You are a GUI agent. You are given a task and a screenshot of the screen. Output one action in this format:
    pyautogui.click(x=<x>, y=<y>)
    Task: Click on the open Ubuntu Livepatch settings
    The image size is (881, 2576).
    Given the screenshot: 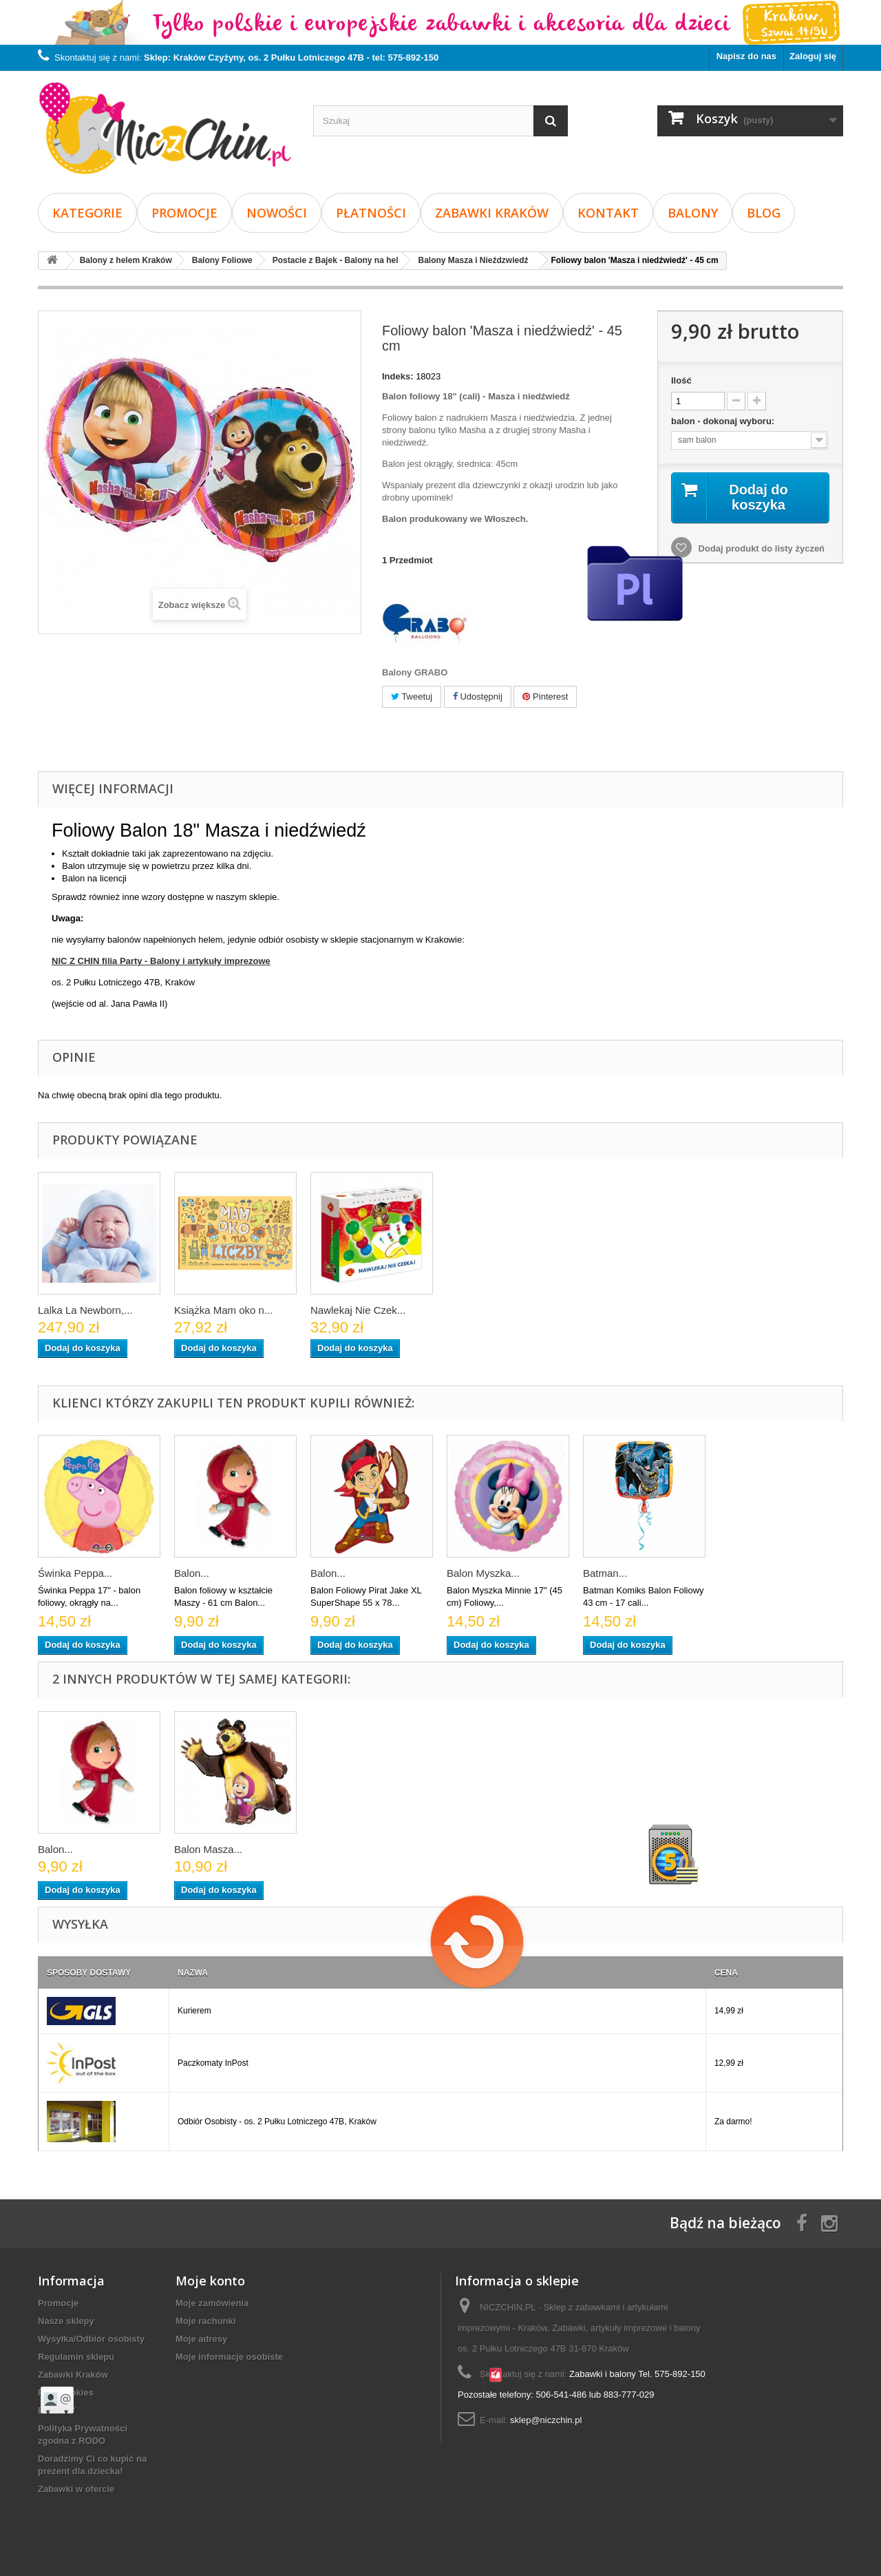 What is the action you would take?
    pyautogui.click(x=477, y=1942)
    